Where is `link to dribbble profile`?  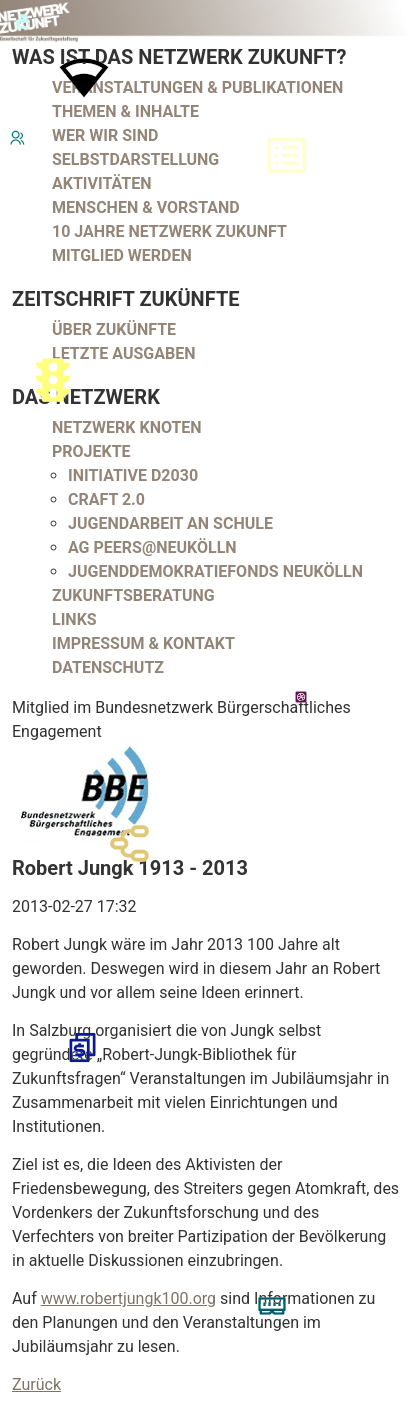
link to dribbble profile is located at coordinates (301, 697).